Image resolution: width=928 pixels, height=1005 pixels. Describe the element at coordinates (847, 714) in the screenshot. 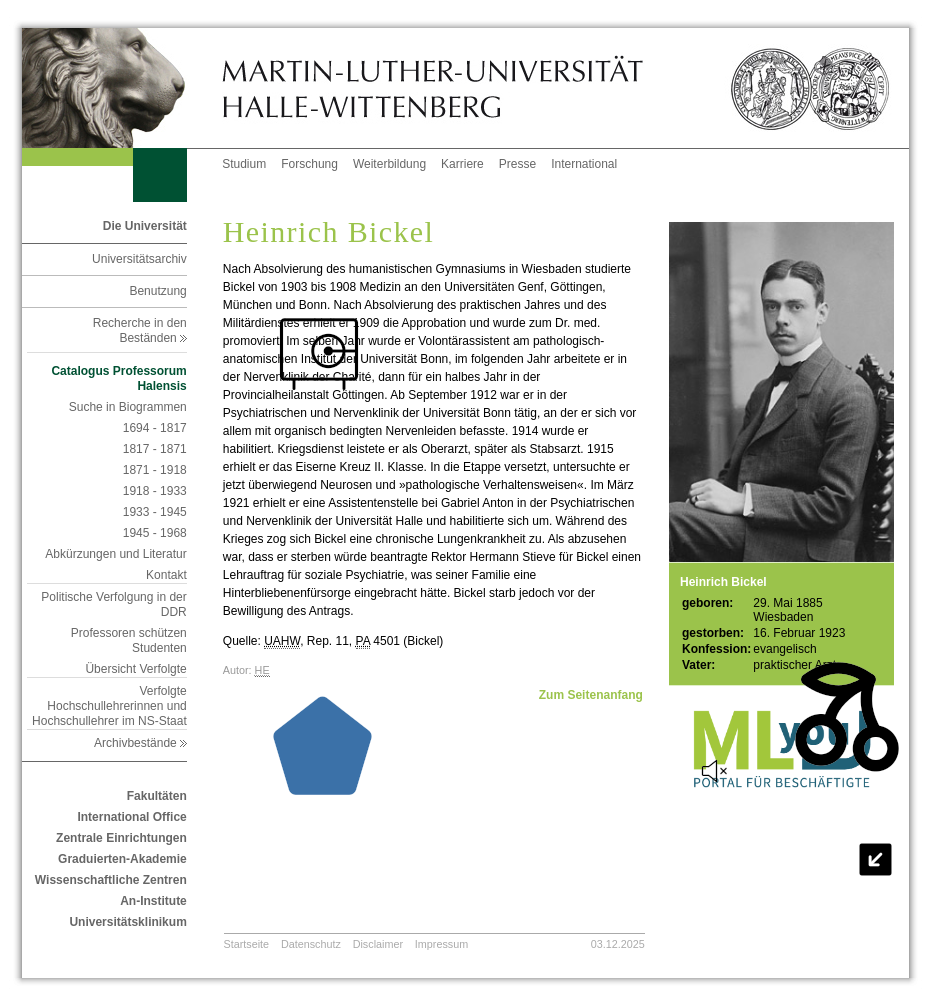

I see `indicates fruit or produce category` at that location.